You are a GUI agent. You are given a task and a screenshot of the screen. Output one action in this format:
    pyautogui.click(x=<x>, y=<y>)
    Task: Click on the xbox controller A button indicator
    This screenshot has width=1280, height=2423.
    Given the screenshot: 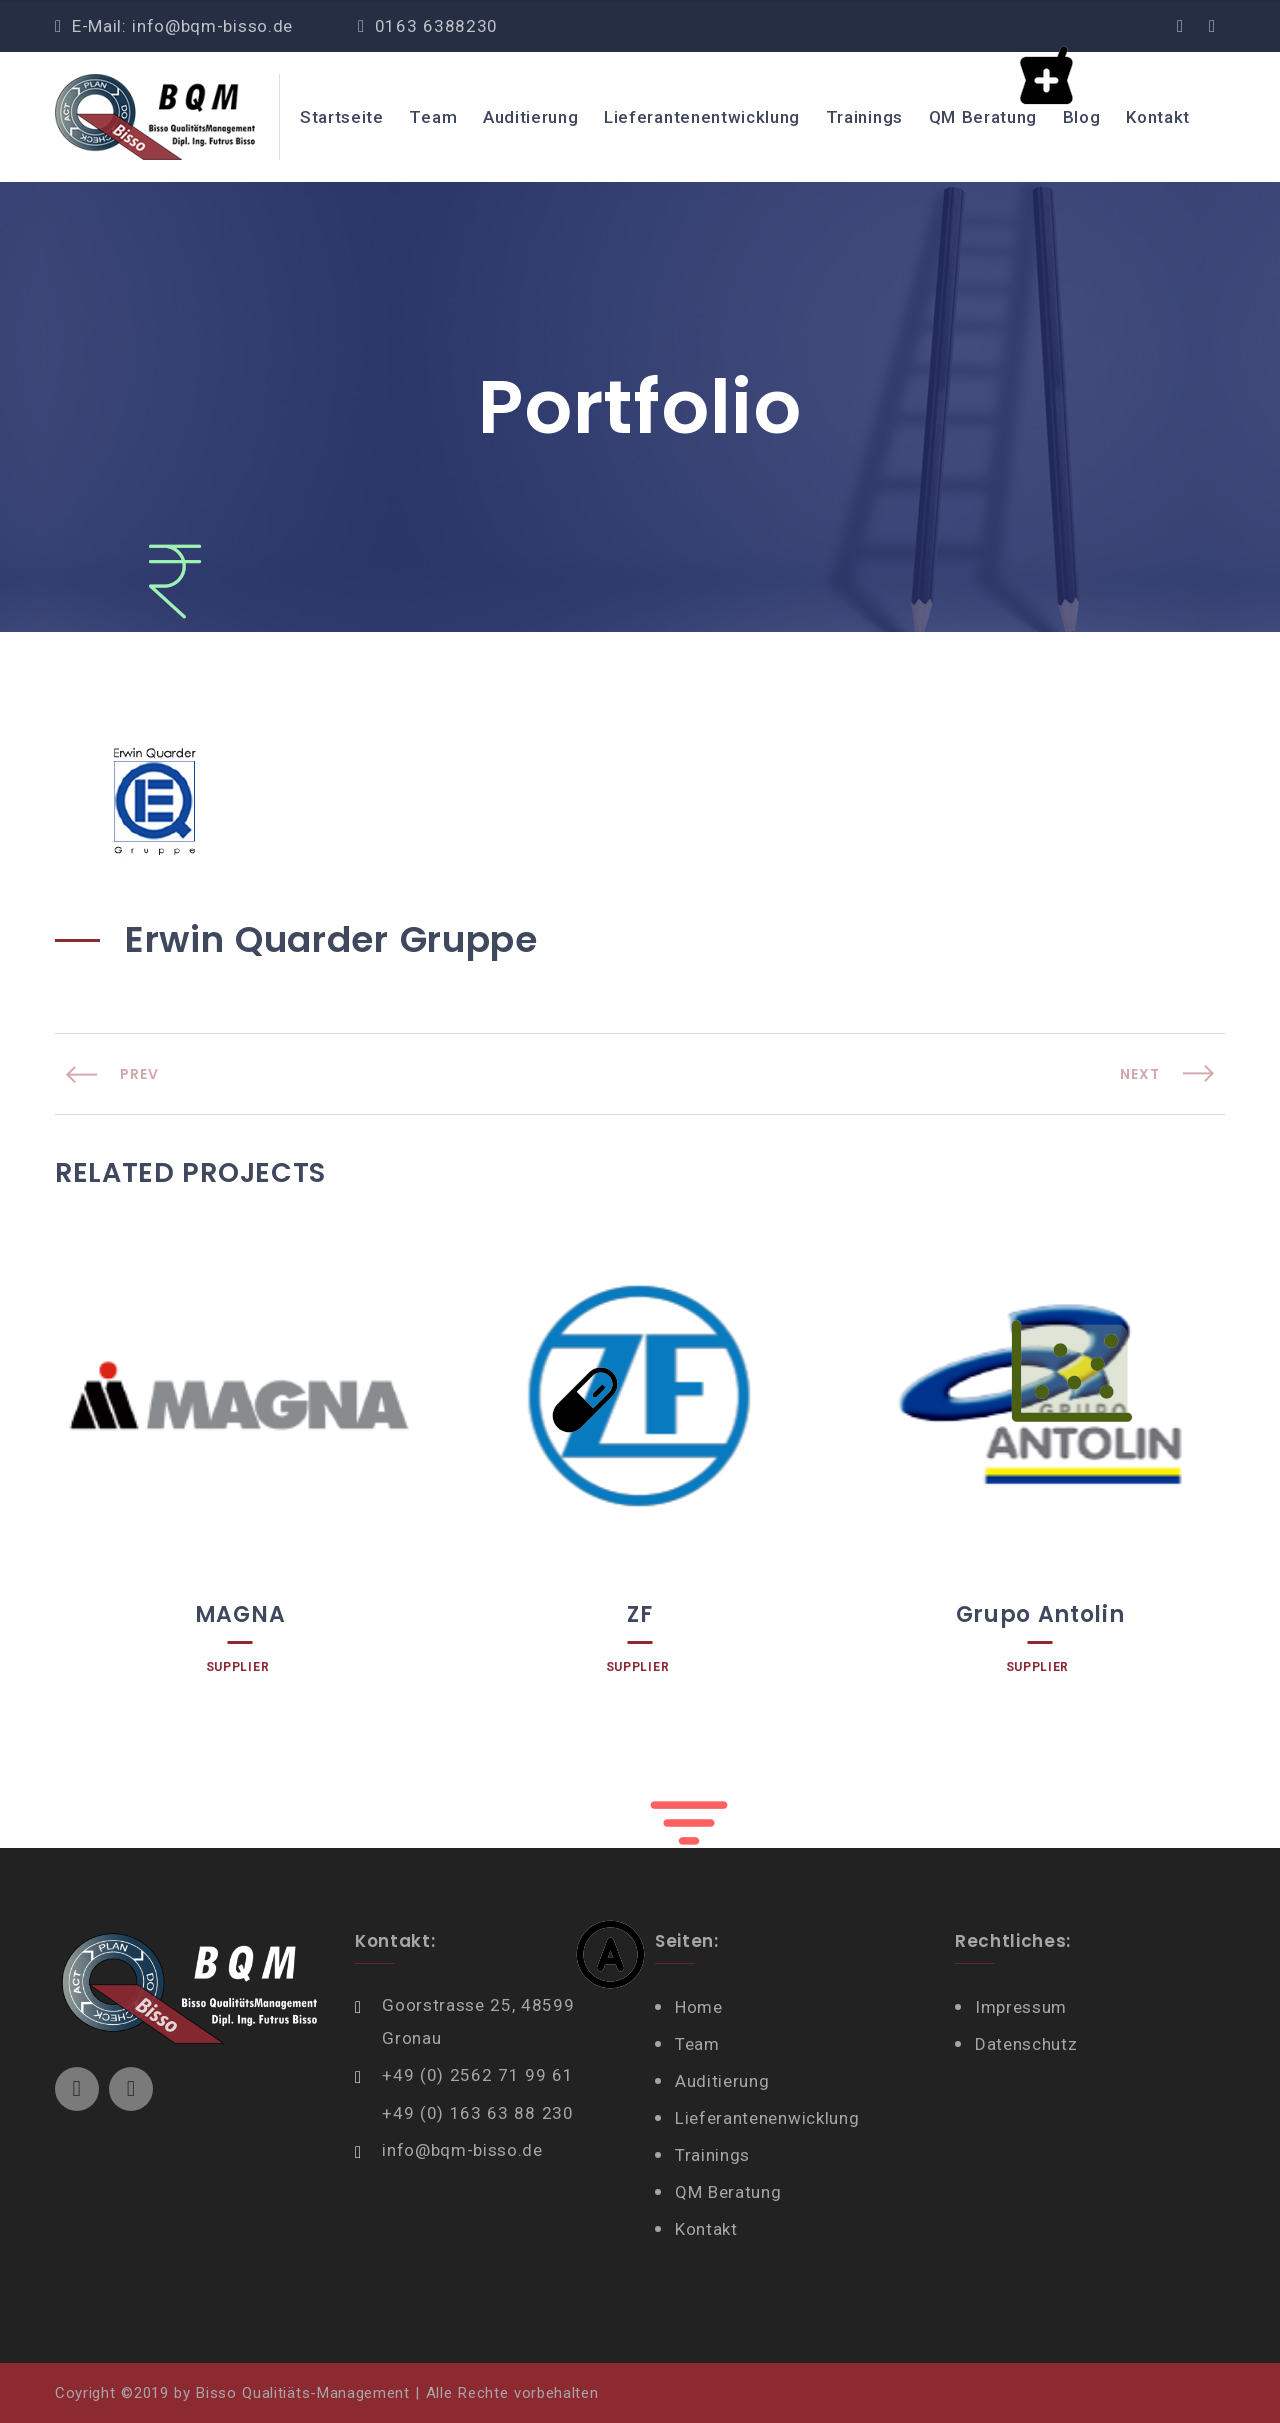 What is the action you would take?
    pyautogui.click(x=610, y=1954)
    